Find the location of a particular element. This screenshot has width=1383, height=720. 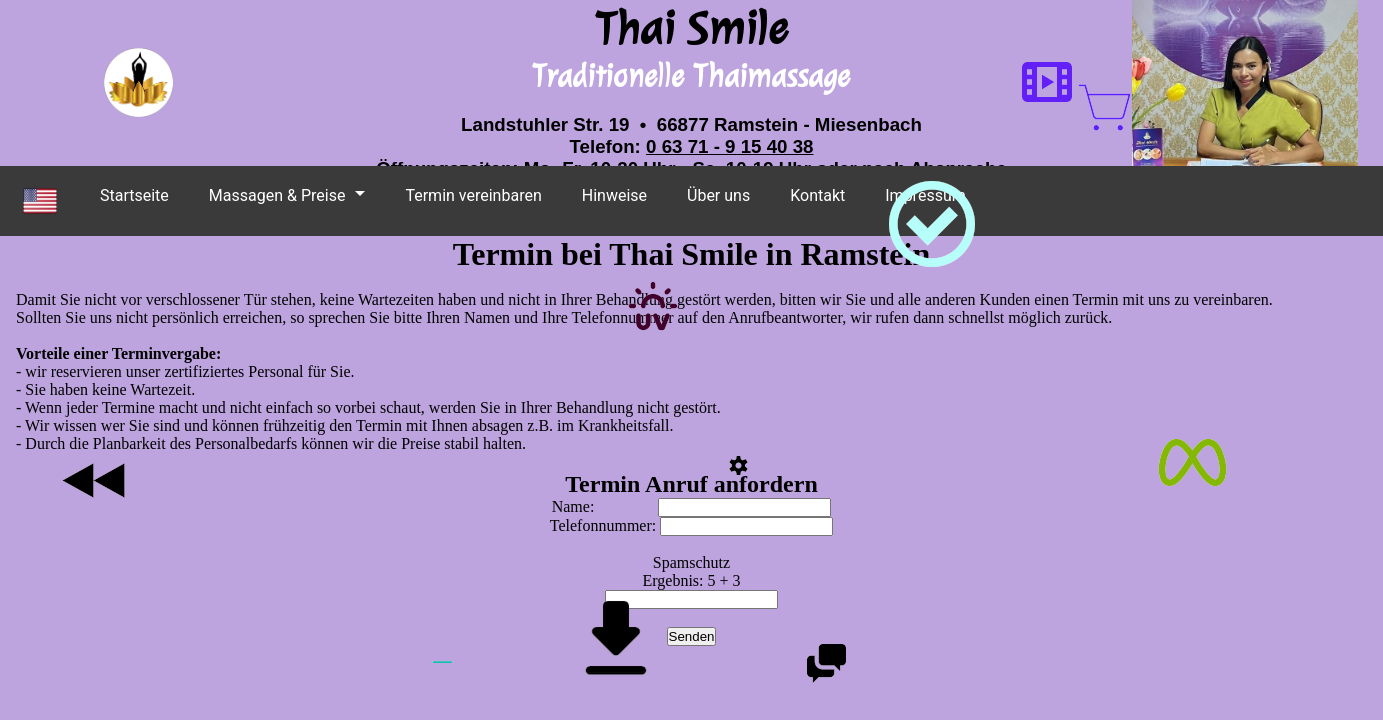

skip to previous track is located at coordinates (93, 480).